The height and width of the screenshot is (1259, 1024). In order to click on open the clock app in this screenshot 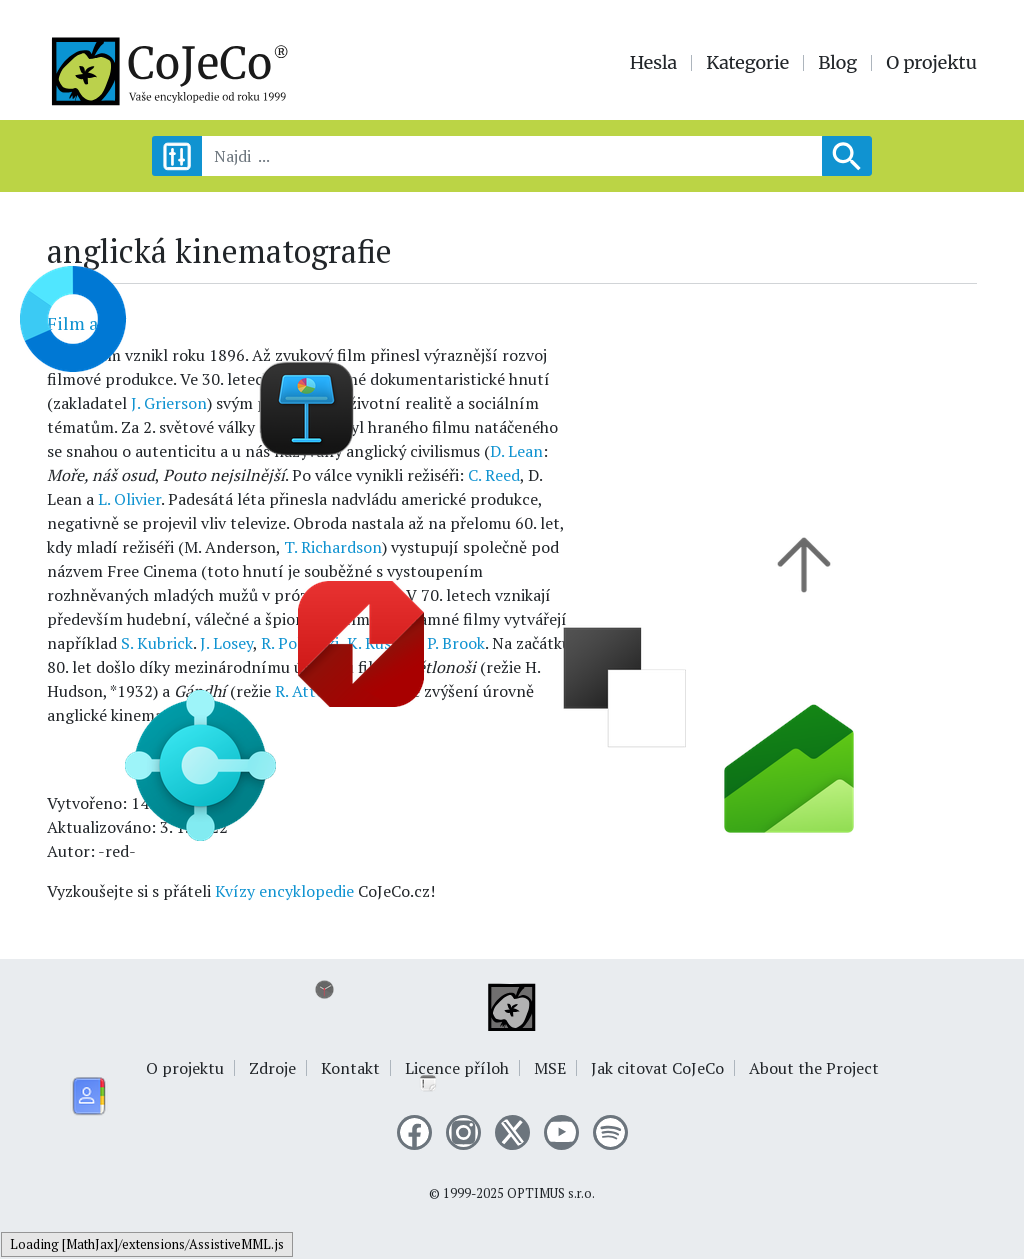, I will do `click(324, 989)`.